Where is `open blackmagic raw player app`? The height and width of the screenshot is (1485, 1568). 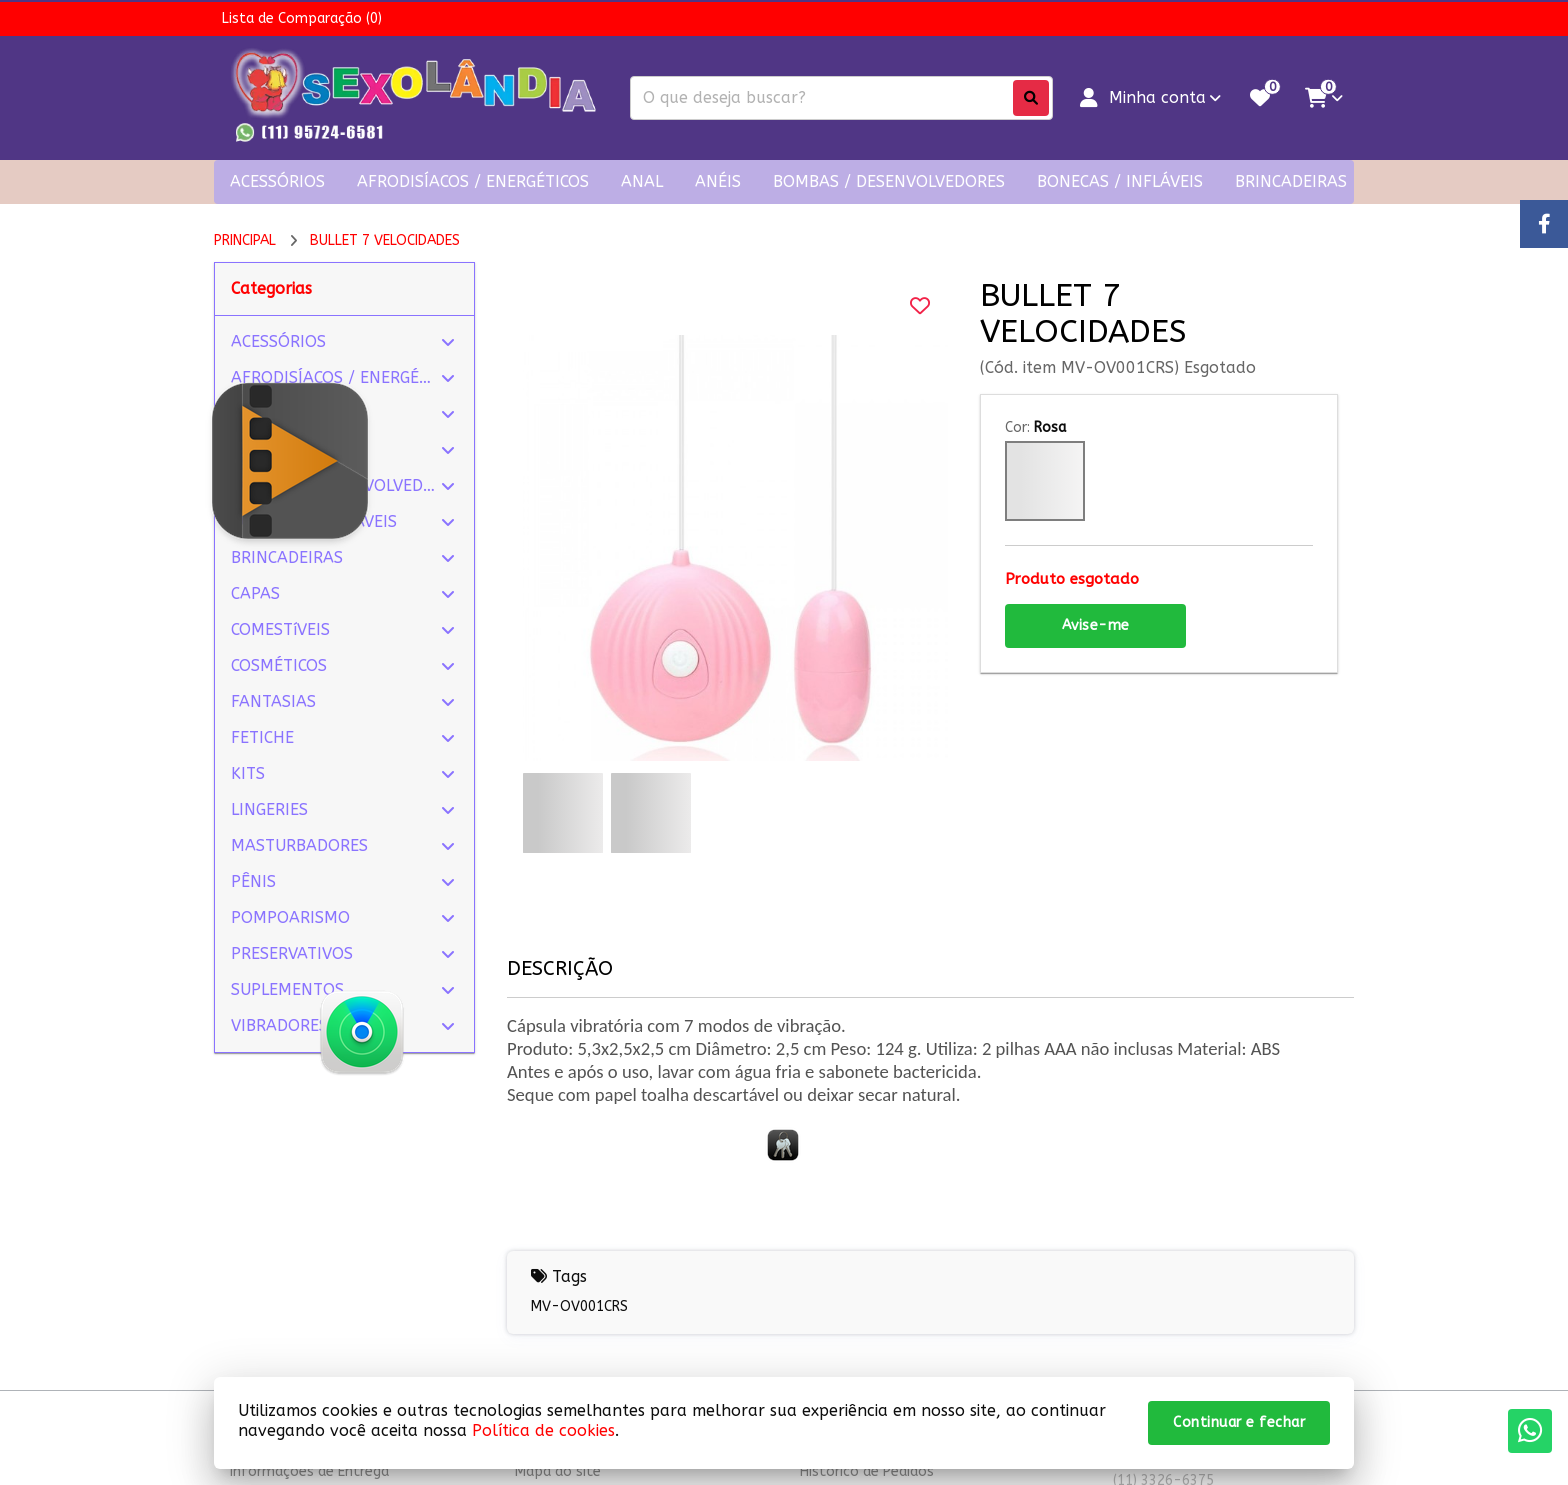 open blackmagic raw player app is located at coordinates (290, 461).